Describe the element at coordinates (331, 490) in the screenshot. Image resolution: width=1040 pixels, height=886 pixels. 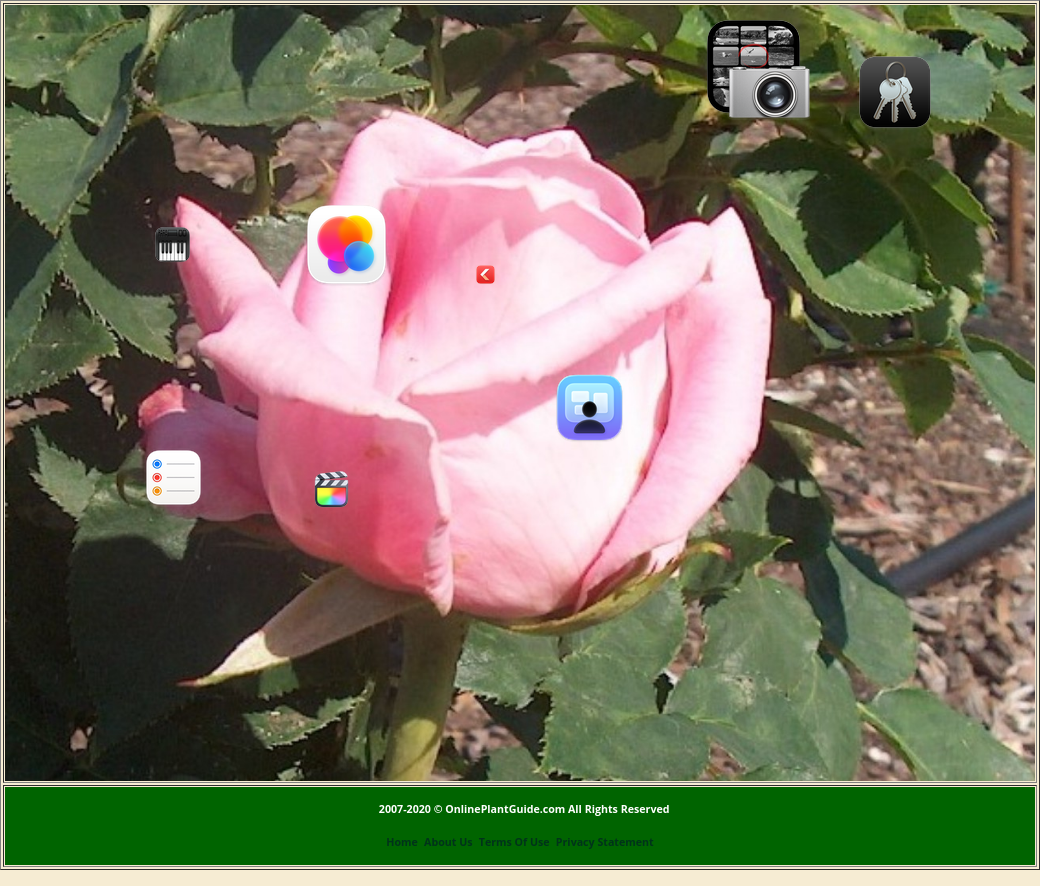
I see `open Final Cut Pro video editing application` at that location.